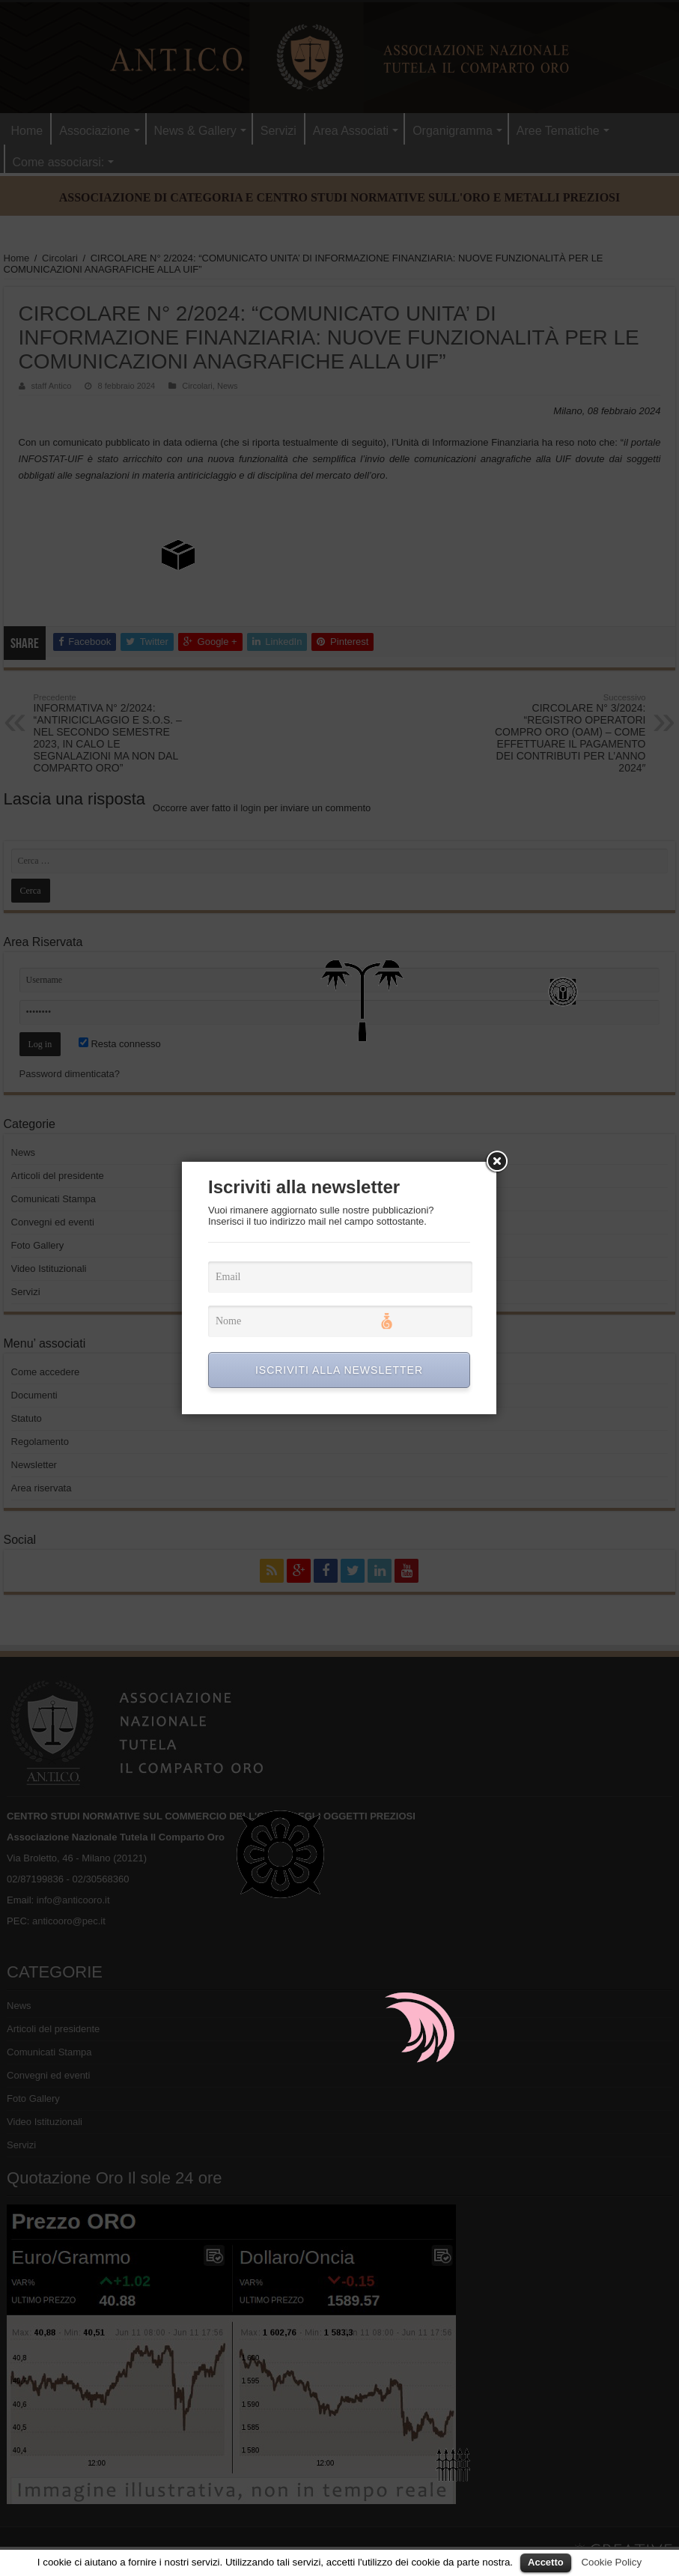  What do you see at coordinates (419, 2027) in the screenshot?
I see `equip claw-type armor or gauntlet` at bounding box center [419, 2027].